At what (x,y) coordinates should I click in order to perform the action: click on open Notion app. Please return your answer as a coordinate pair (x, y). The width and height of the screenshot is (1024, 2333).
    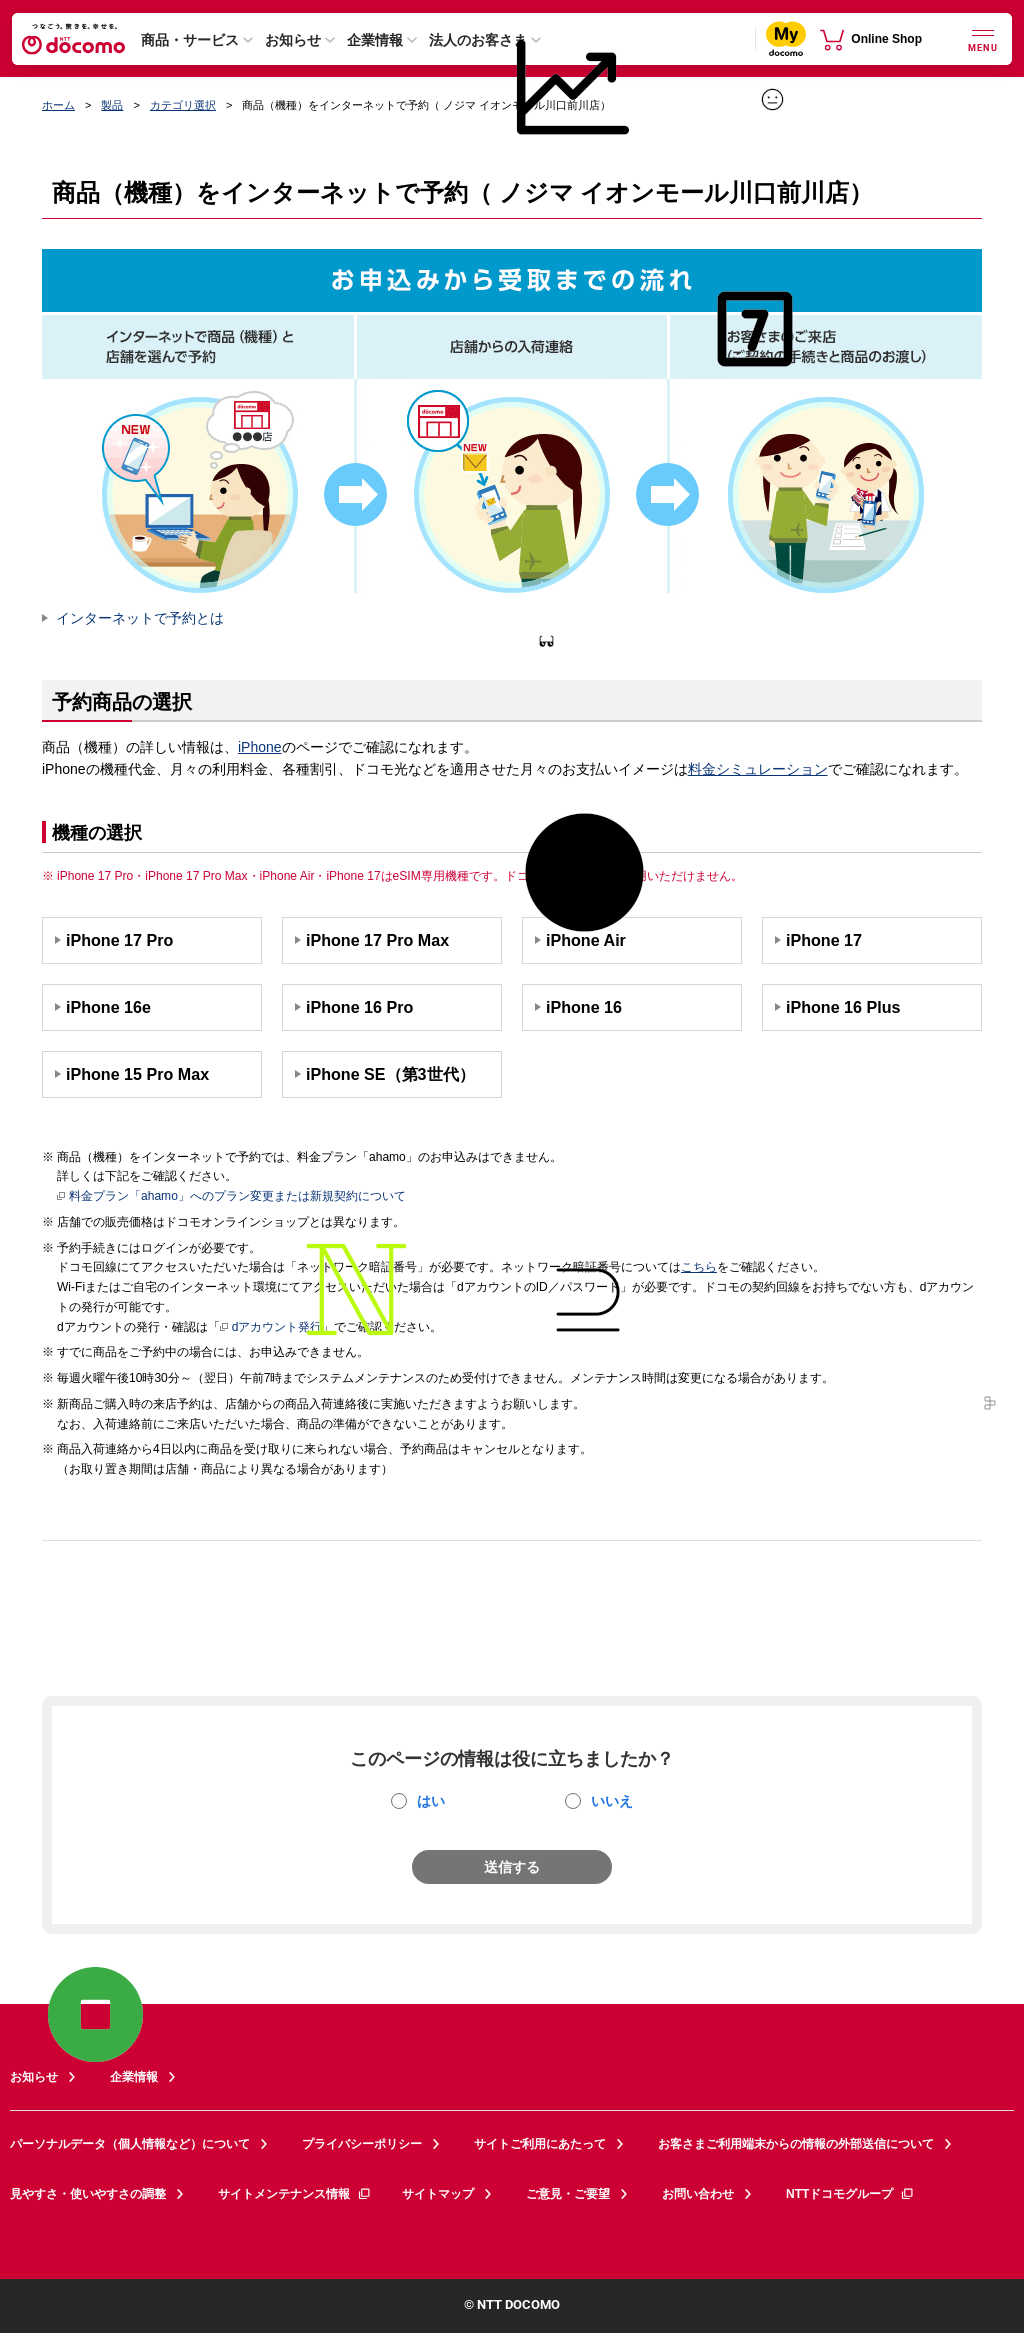
    Looking at the image, I should click on (356, 1289).